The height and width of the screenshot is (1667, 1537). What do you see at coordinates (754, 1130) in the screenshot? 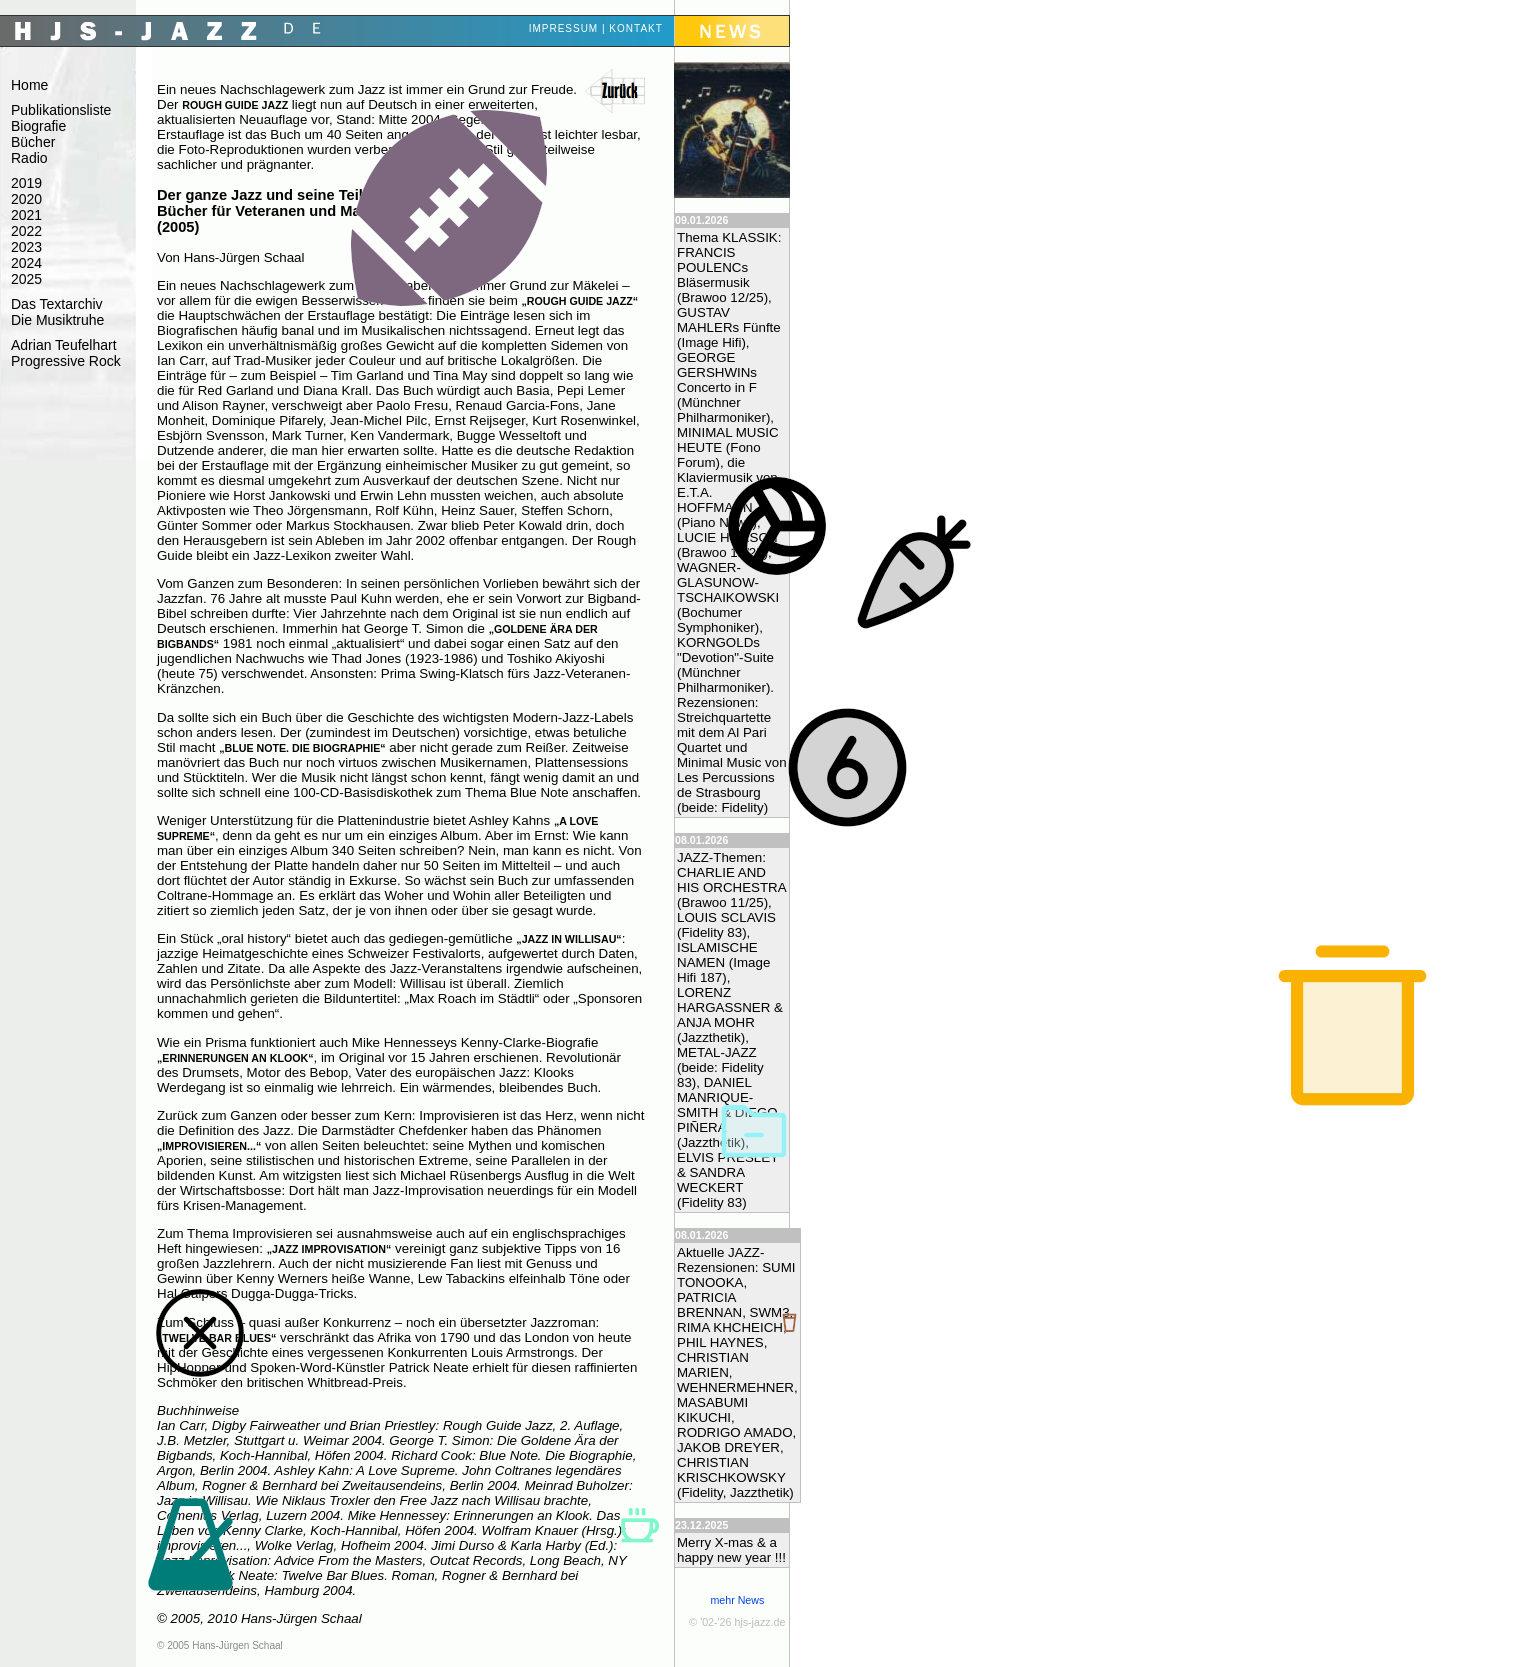
I see `remove a folder` at bounding box center [754, 1130].